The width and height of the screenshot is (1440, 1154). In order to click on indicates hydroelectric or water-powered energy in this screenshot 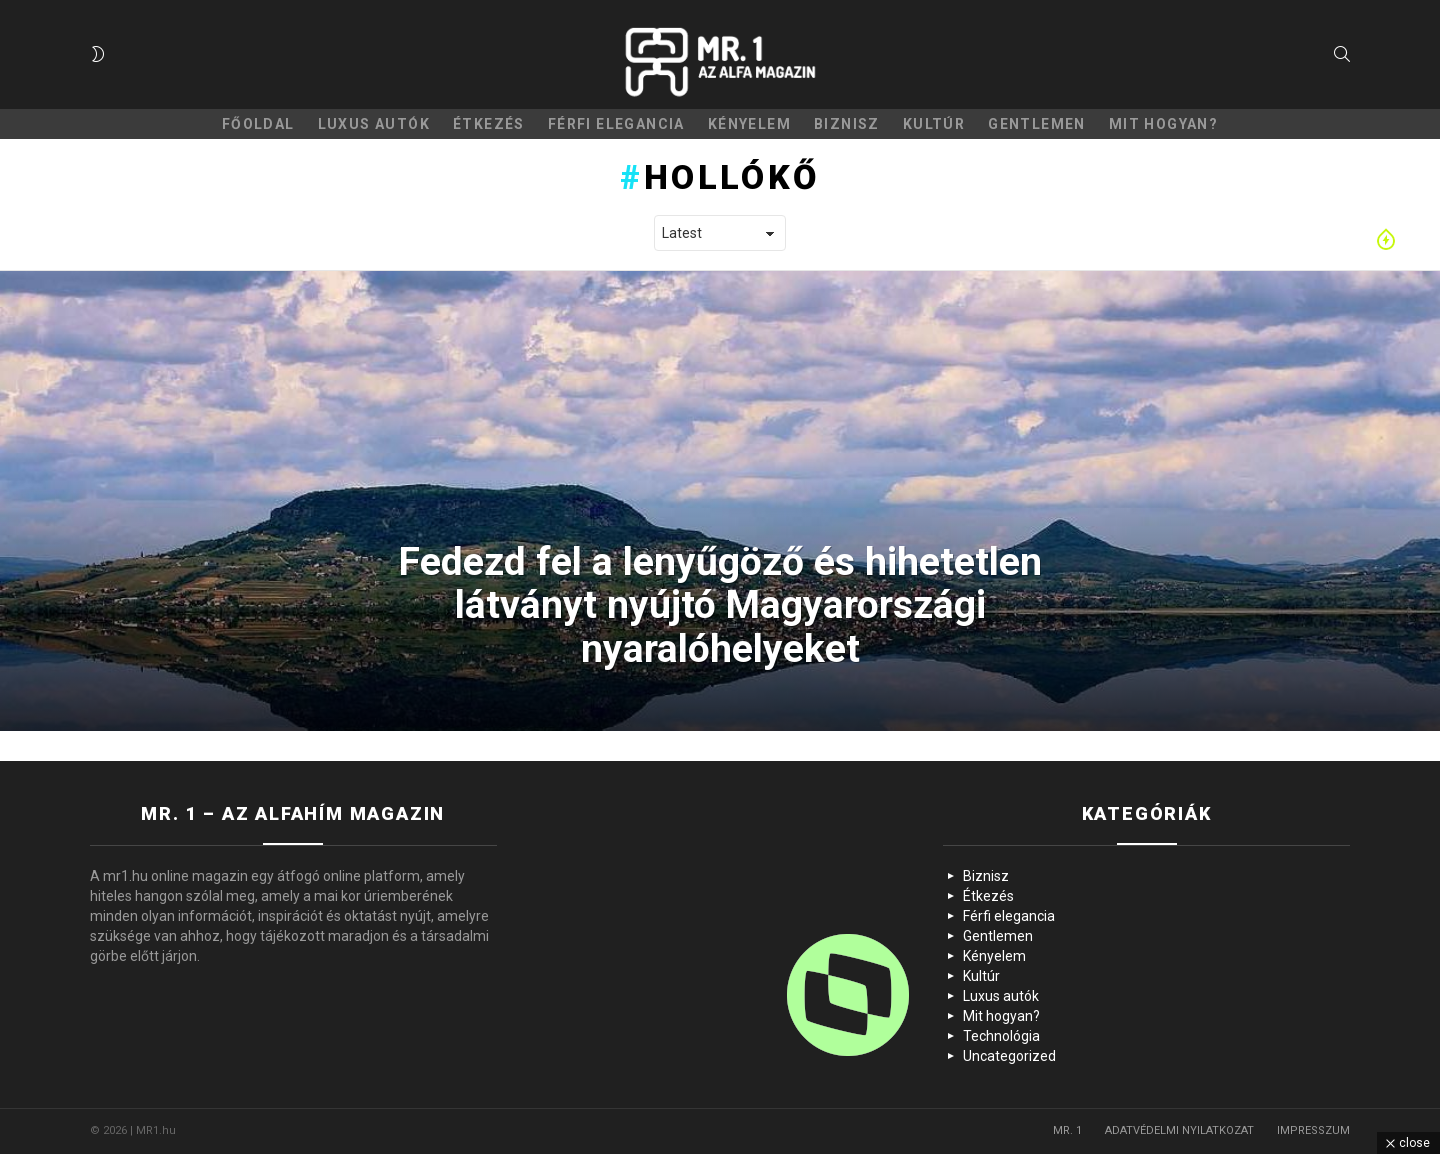, I will do `click(1386, 240)`.